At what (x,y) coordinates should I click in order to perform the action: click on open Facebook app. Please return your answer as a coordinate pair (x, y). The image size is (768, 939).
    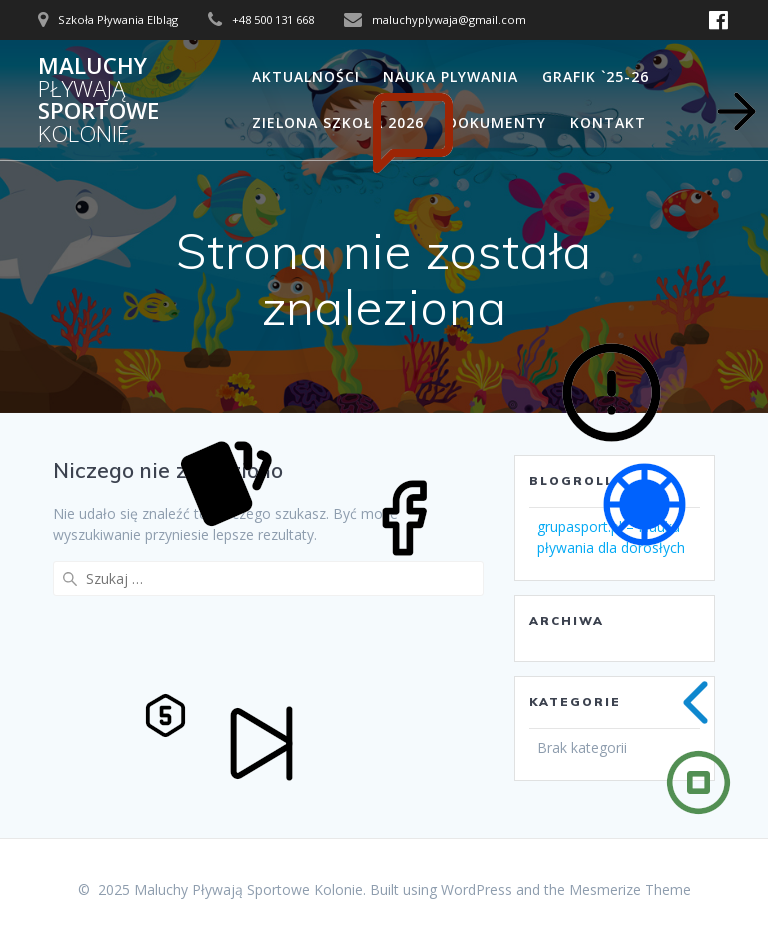
    Looking at the image, I should click on (403, 518).